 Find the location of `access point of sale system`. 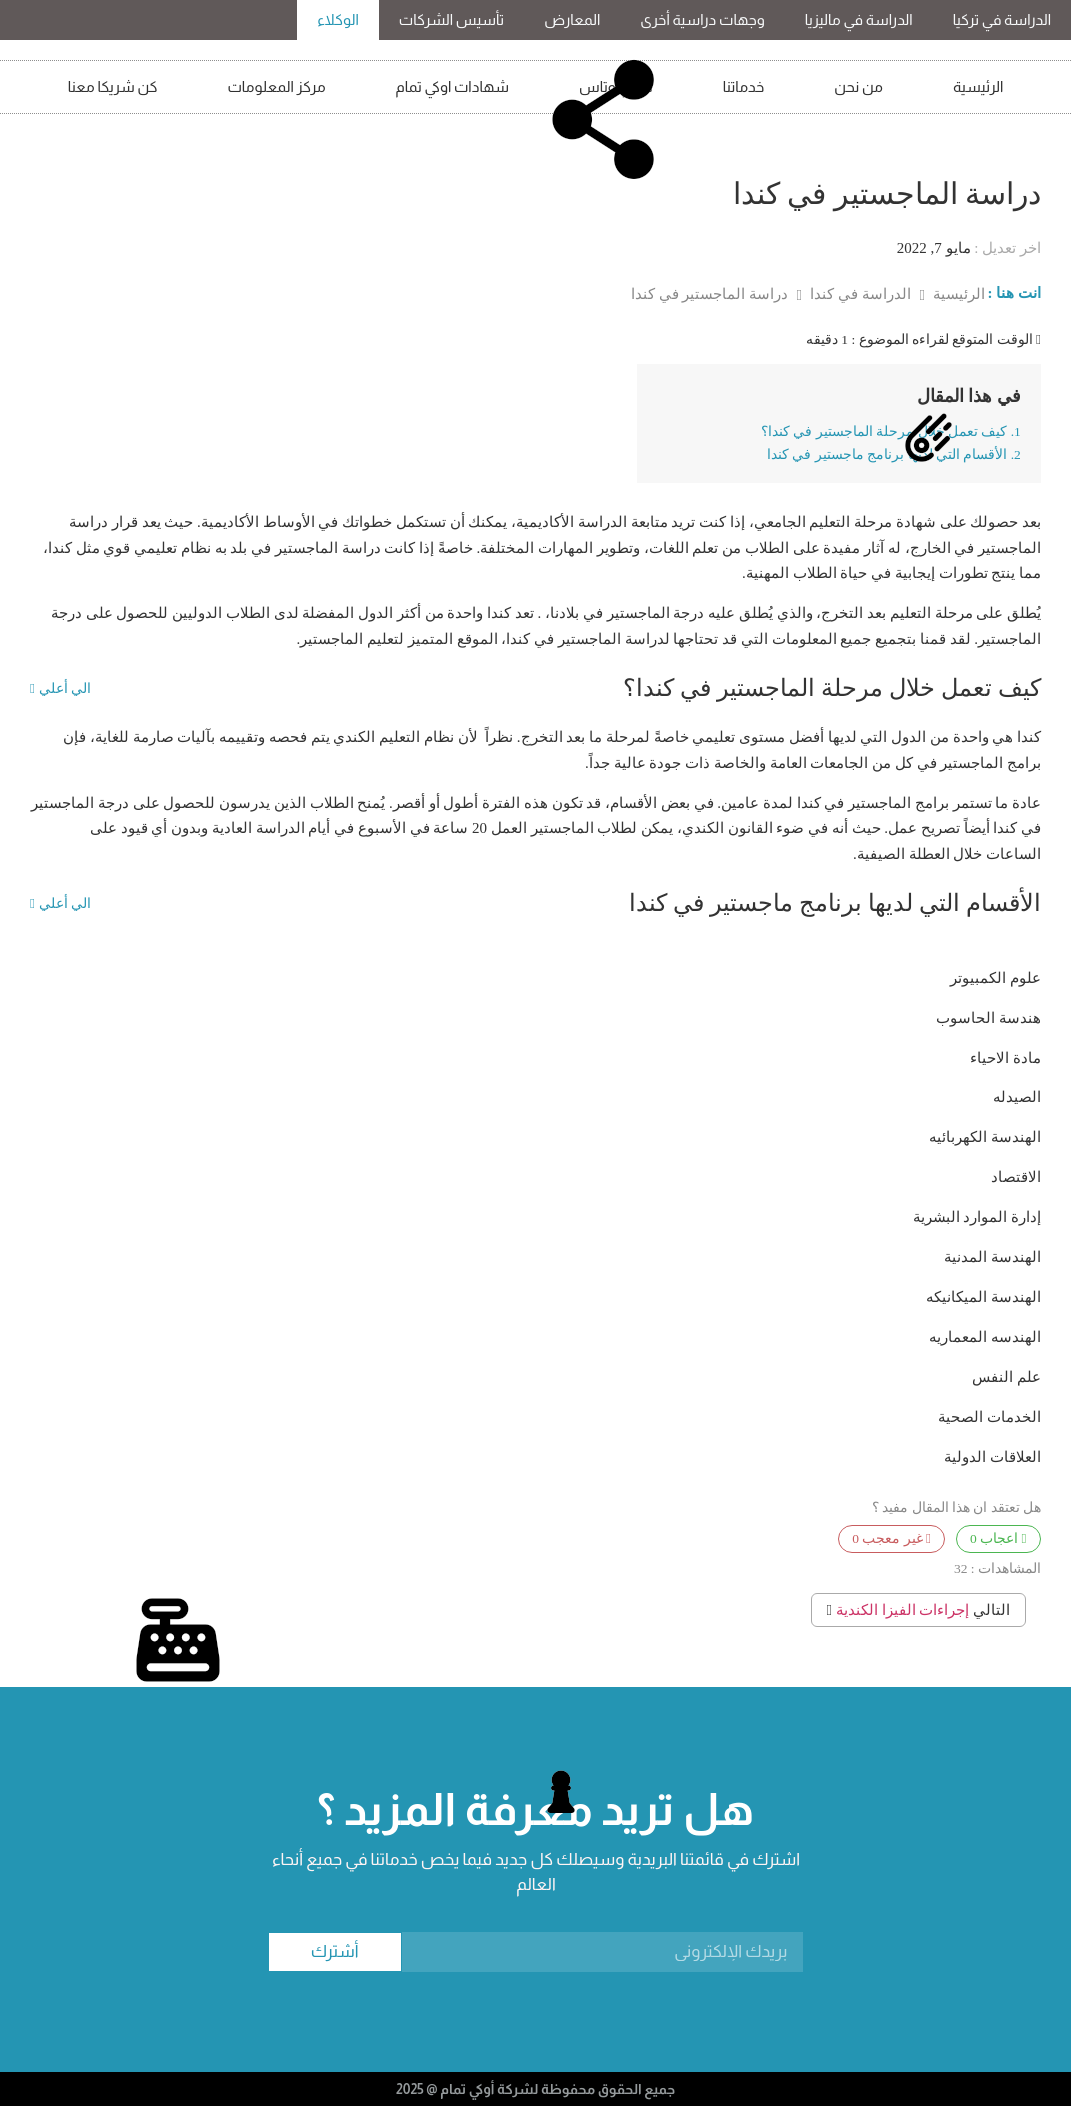

access point of sale system is located at coordinates (178, 1640).